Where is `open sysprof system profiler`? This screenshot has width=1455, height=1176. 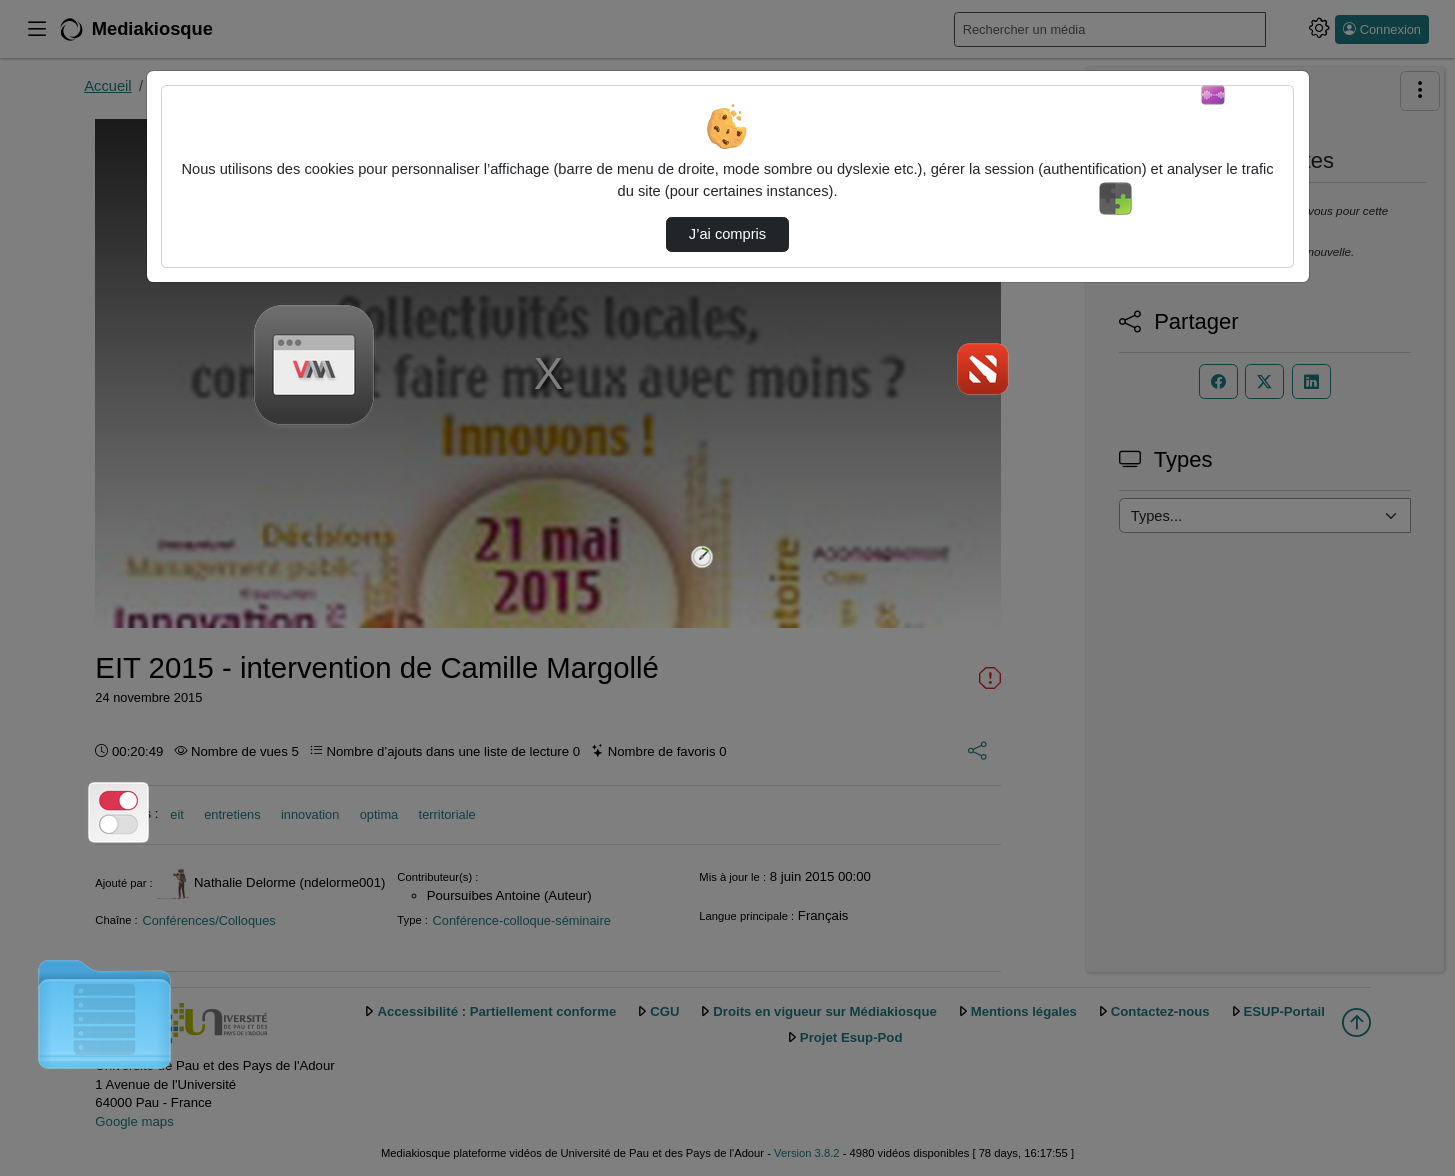 open sysprof system profiler is located at coordinates (702, 557).